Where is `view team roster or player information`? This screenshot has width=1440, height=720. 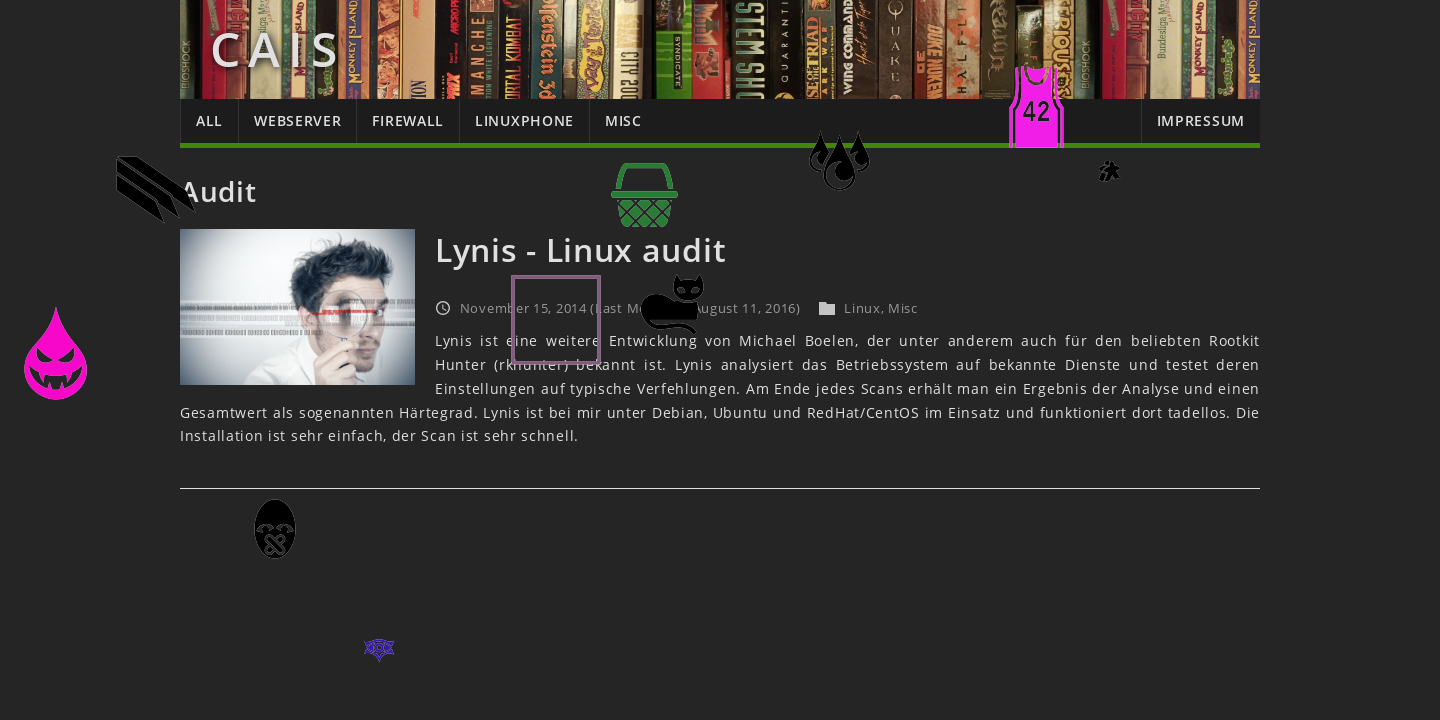
view team roster or player information is located at coordinates (1036, 106).